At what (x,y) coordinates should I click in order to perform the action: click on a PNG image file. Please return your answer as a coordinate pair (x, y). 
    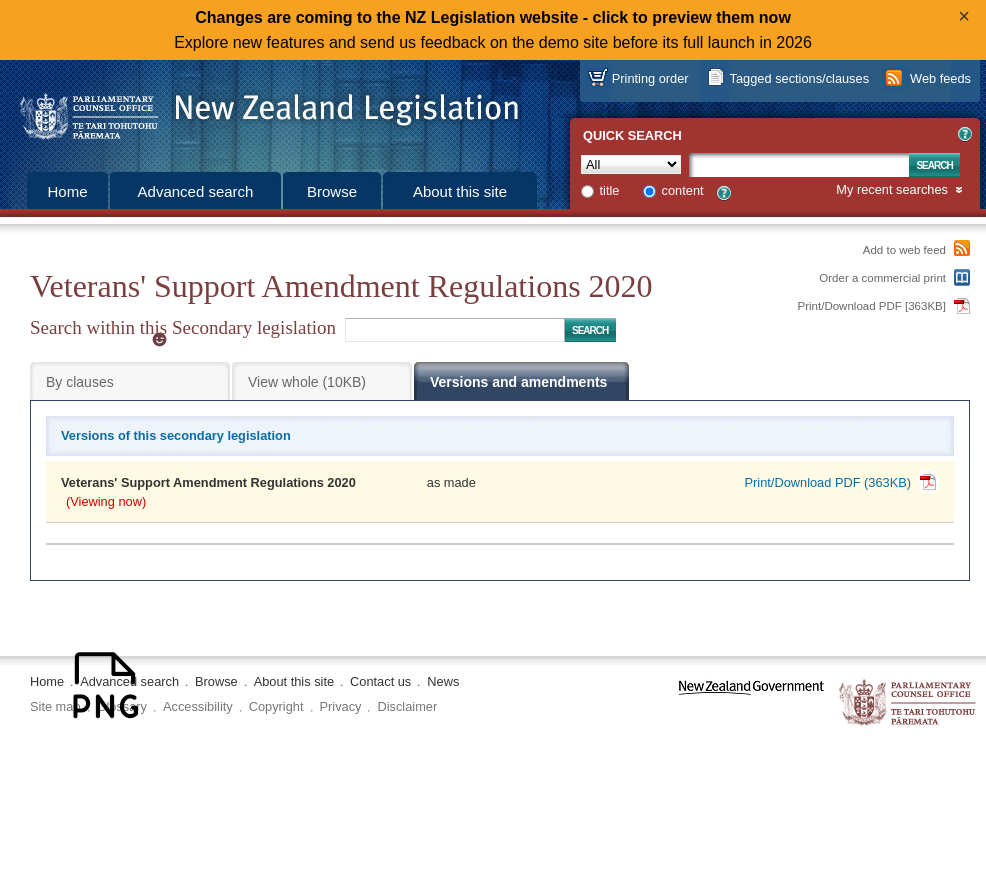
    Looking at the image, I should click on (105, 688).